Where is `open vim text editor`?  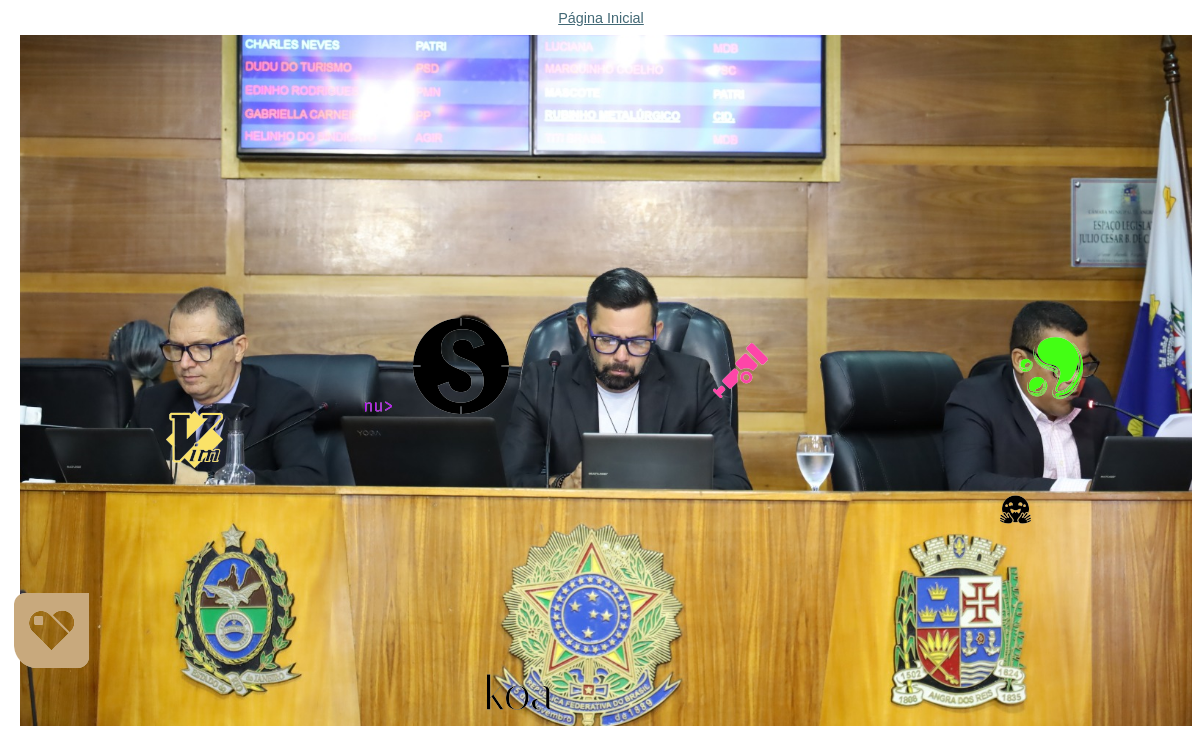
open vim text editor is located at coordinates (194, 439).